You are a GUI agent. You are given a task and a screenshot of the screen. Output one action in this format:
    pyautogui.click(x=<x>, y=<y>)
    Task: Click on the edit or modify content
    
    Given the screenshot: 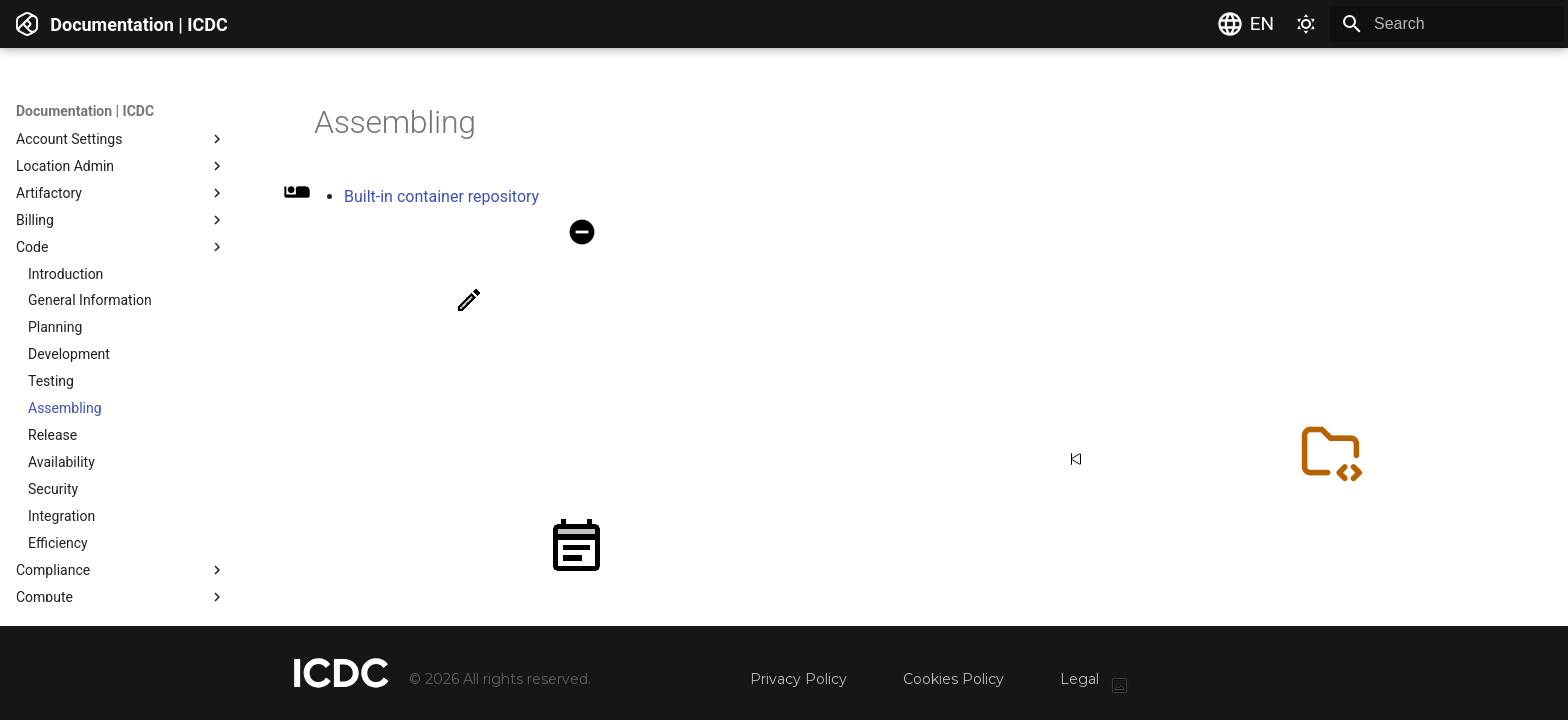 What is the action you would take?
    pyautogui.click(x=469, y=300)
    